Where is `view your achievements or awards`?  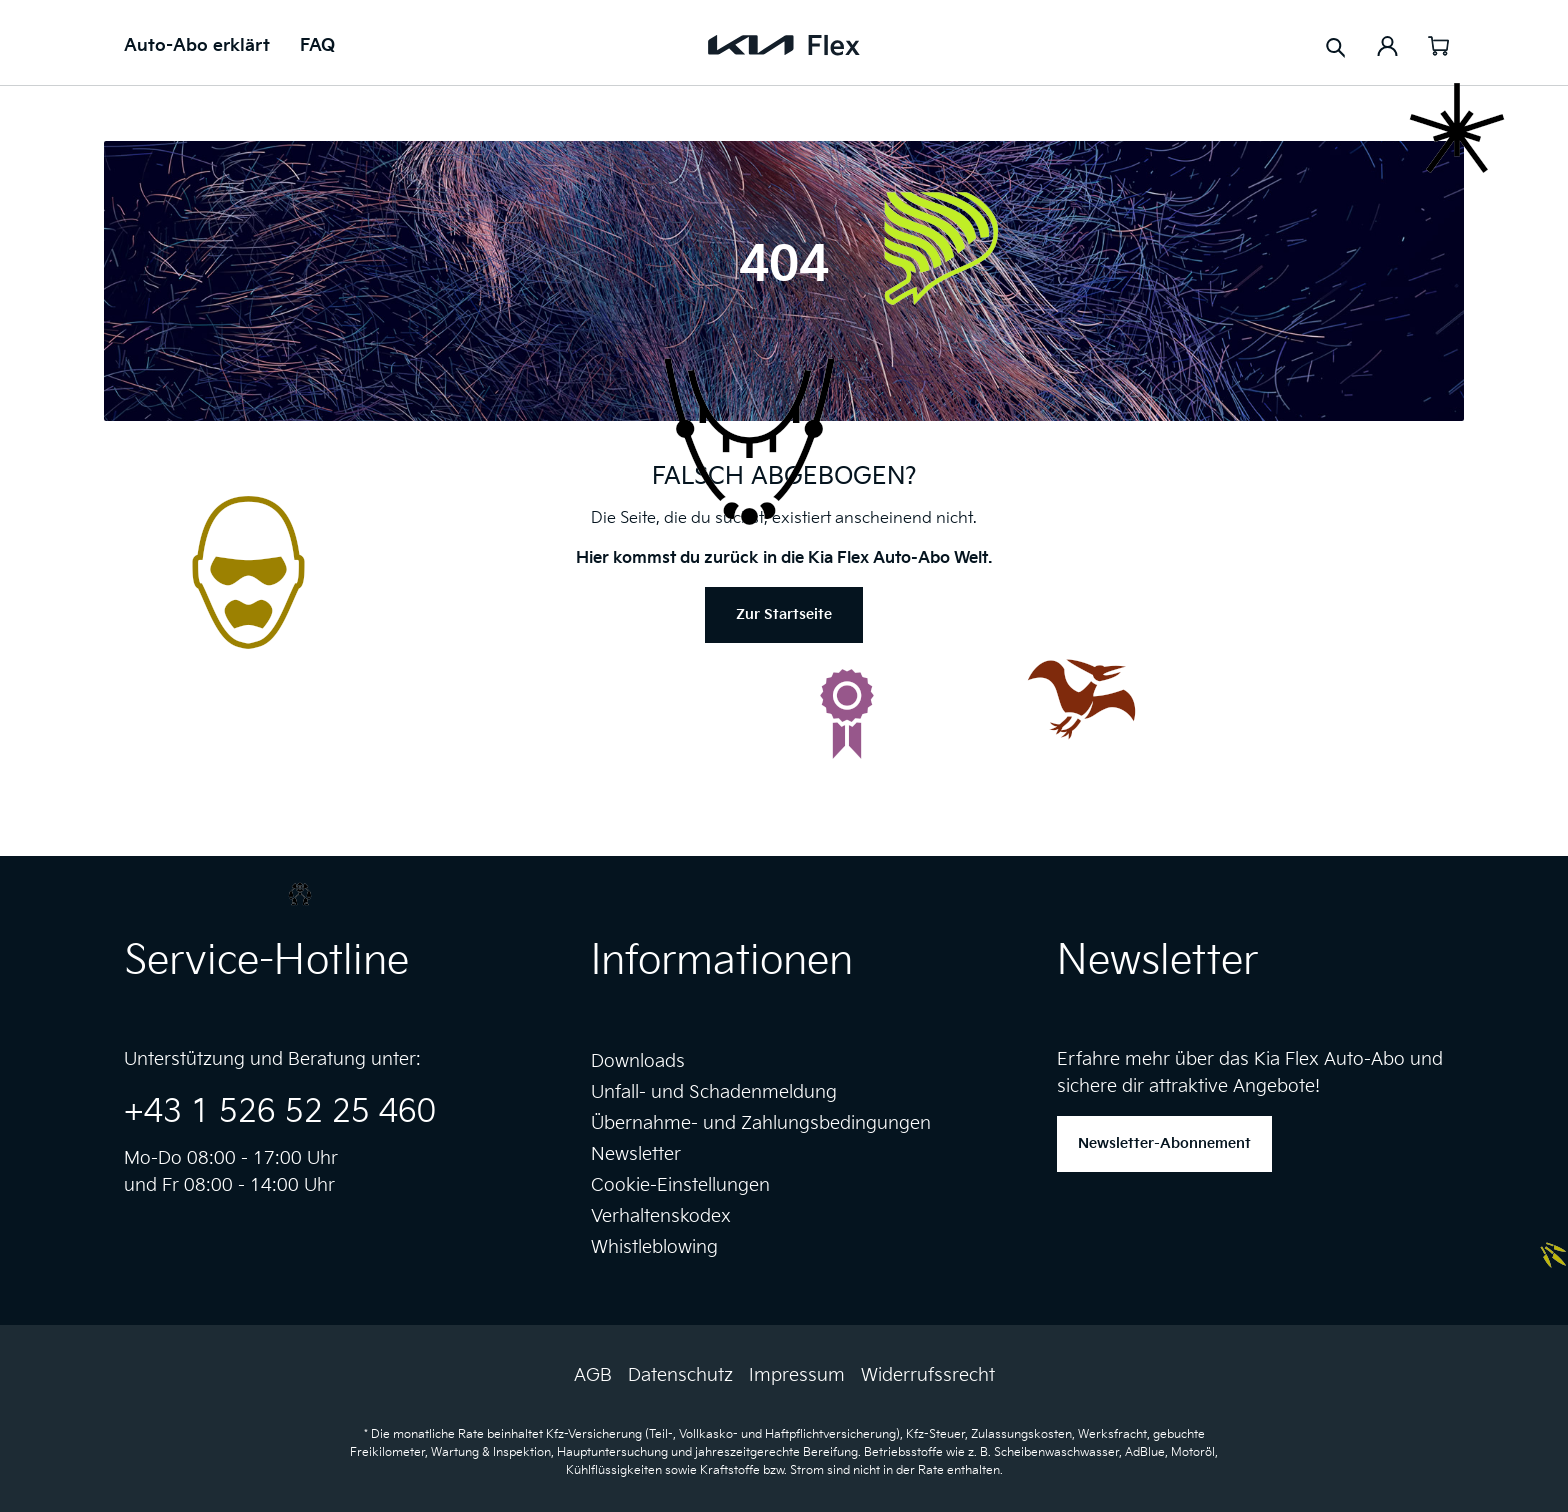
view your achievements or awards is located at coordinates (847, 714).